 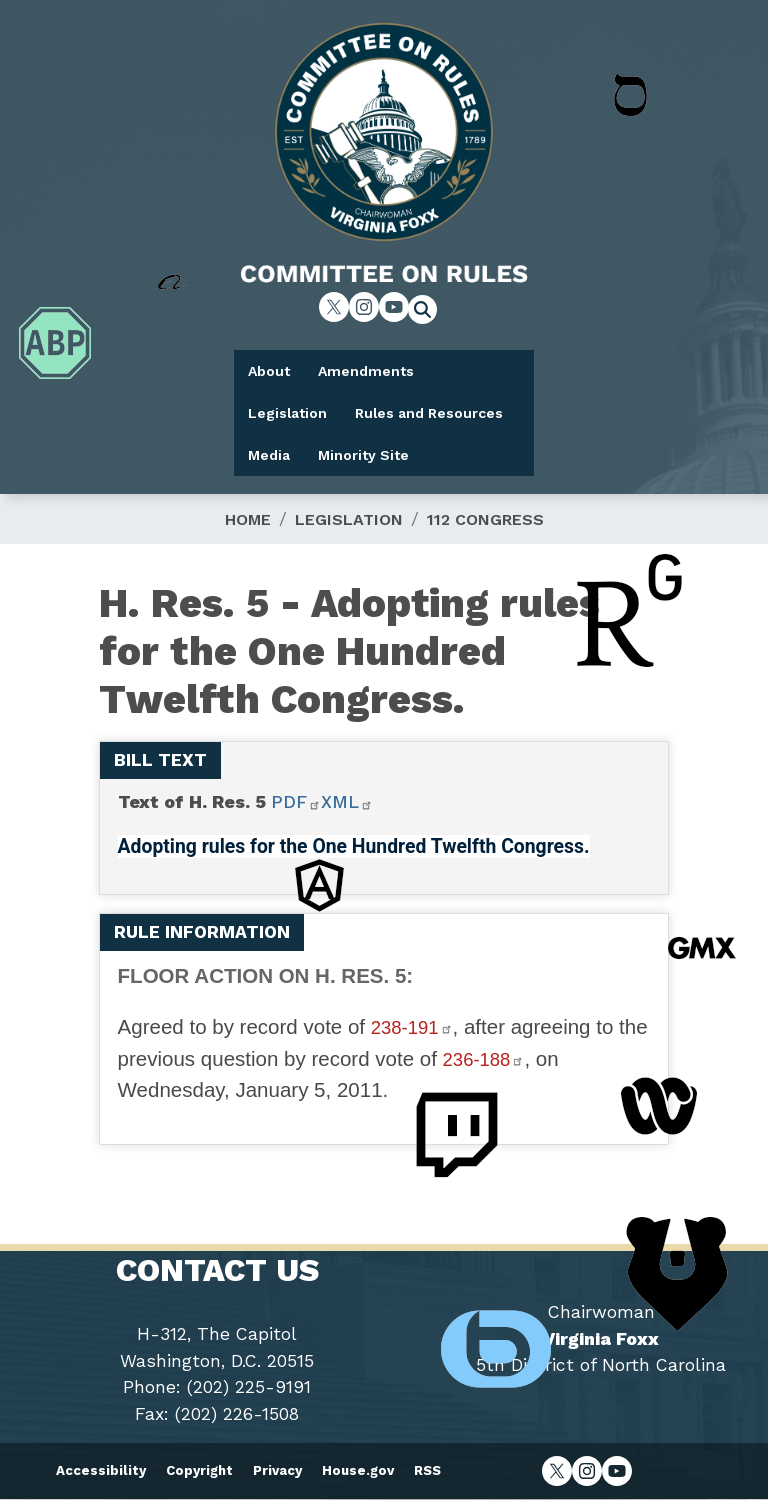 What do you see at coordinates (630, 94) in the screenshot?
I see `open the Sefaria app` at bounding box center [630, 94].